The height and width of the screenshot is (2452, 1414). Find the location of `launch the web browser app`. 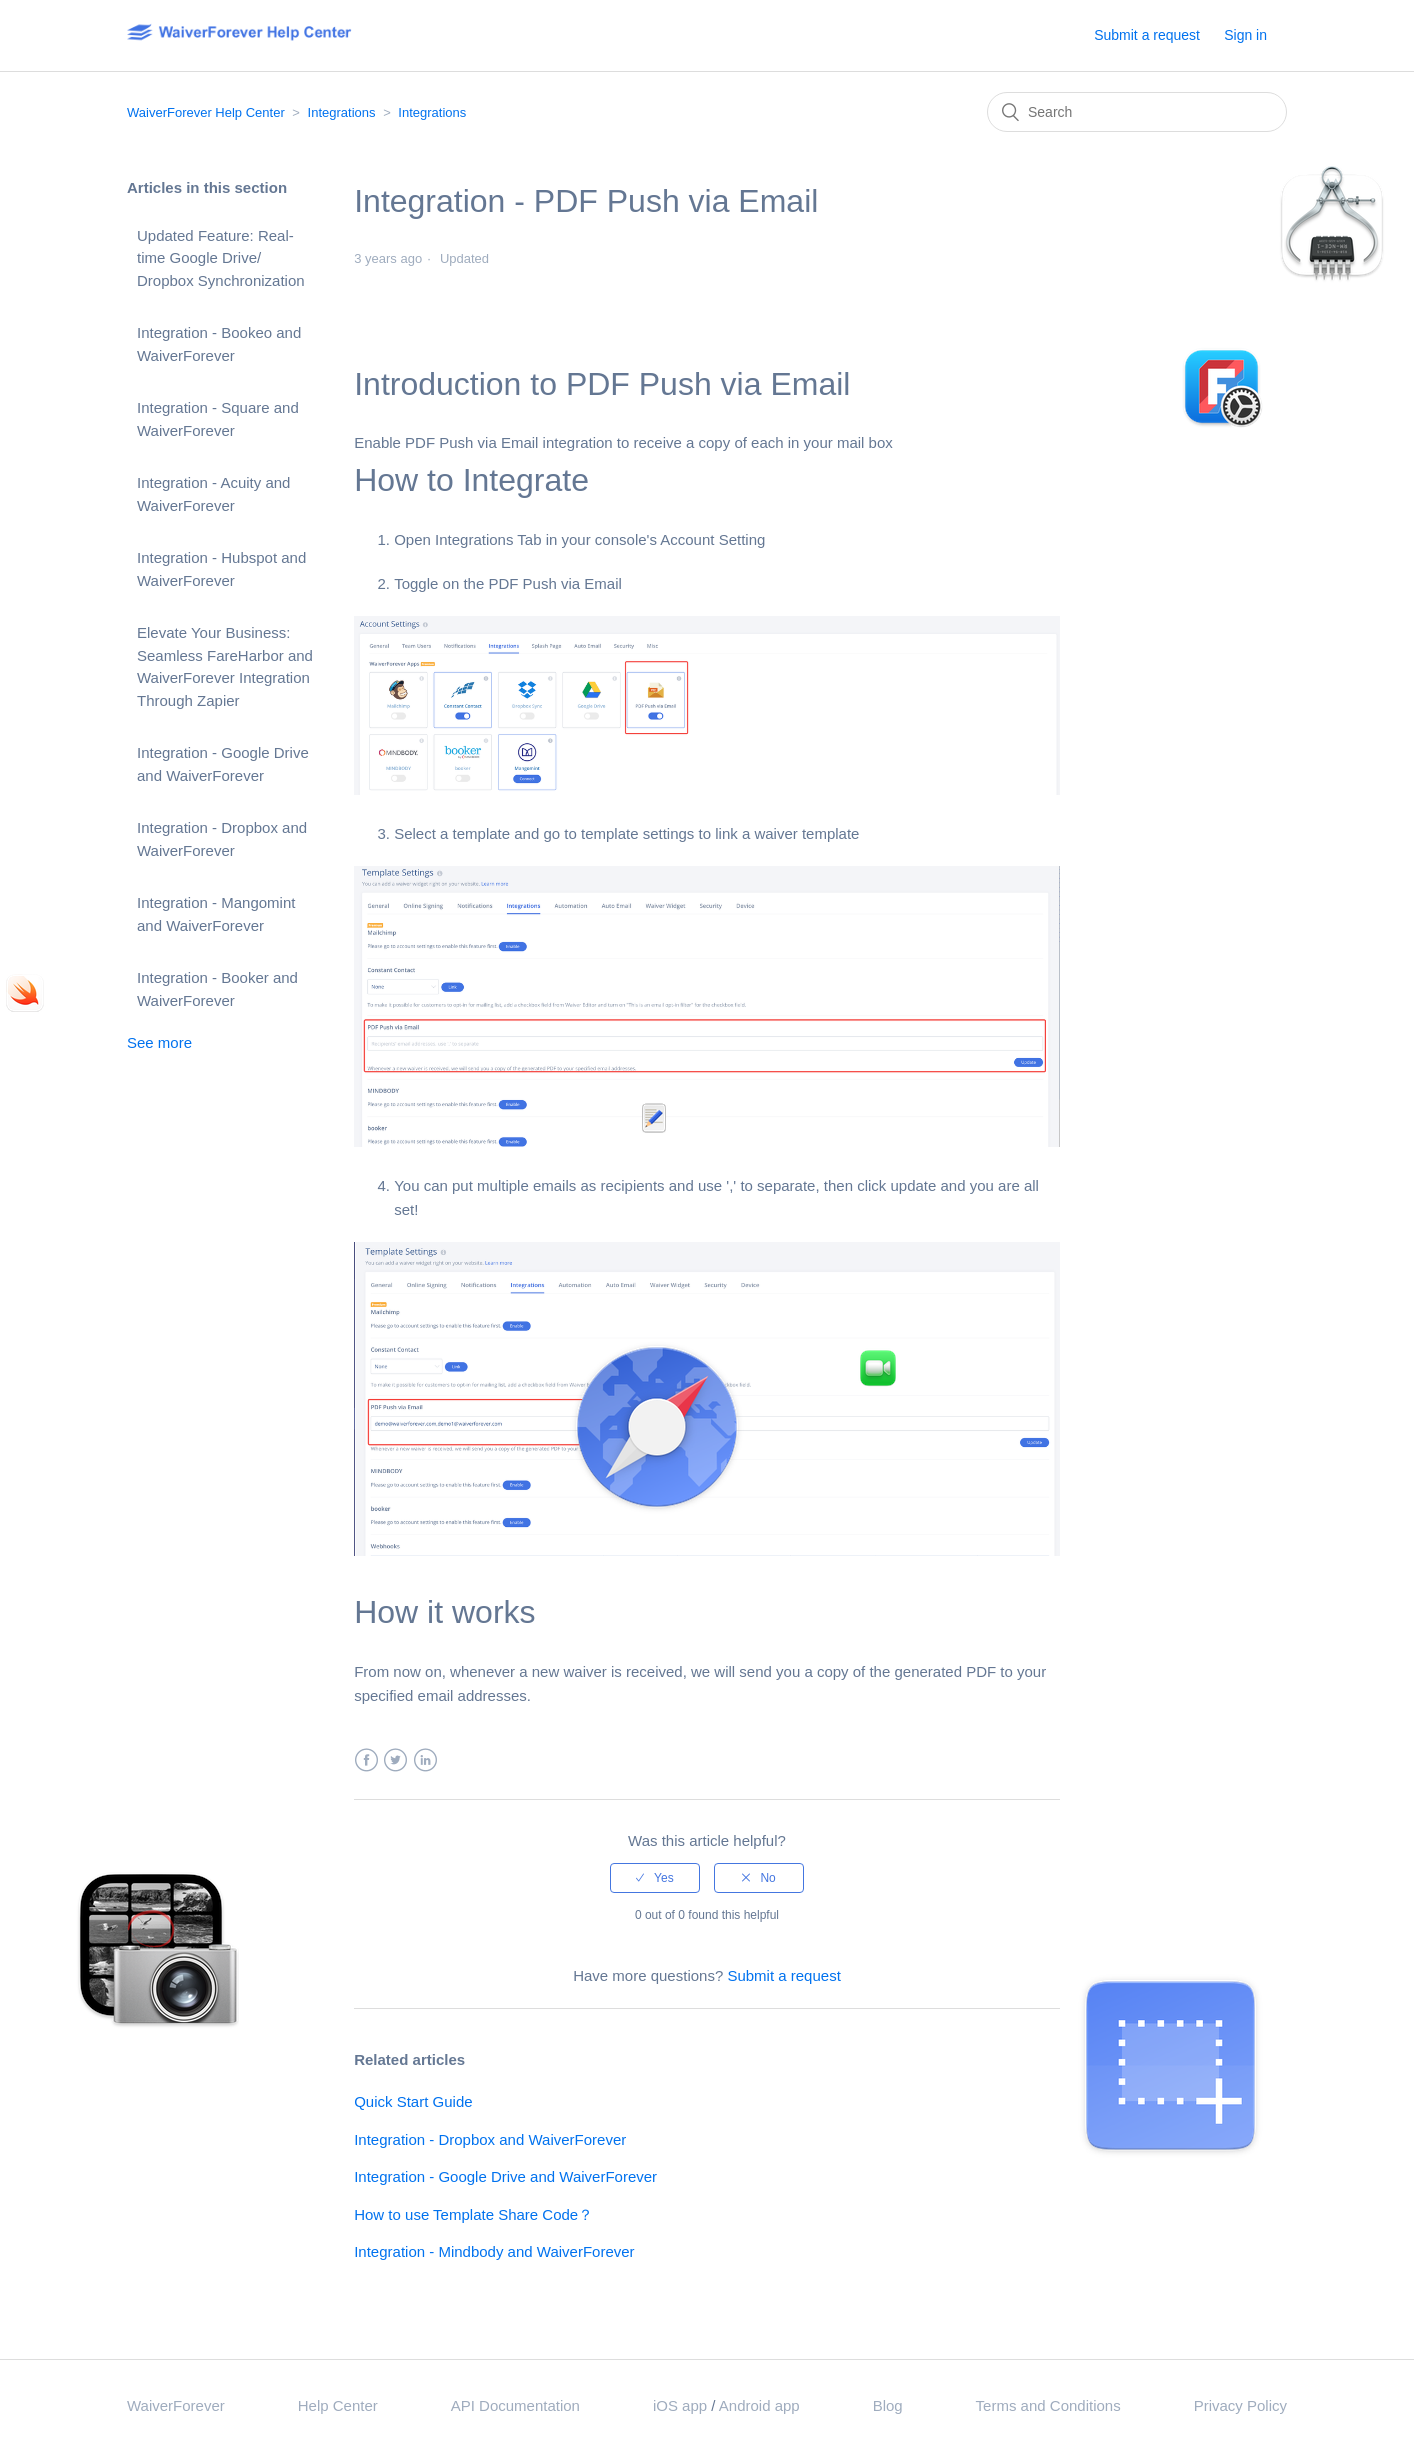

launch the web browser app is located at coordinates (657, 1427).